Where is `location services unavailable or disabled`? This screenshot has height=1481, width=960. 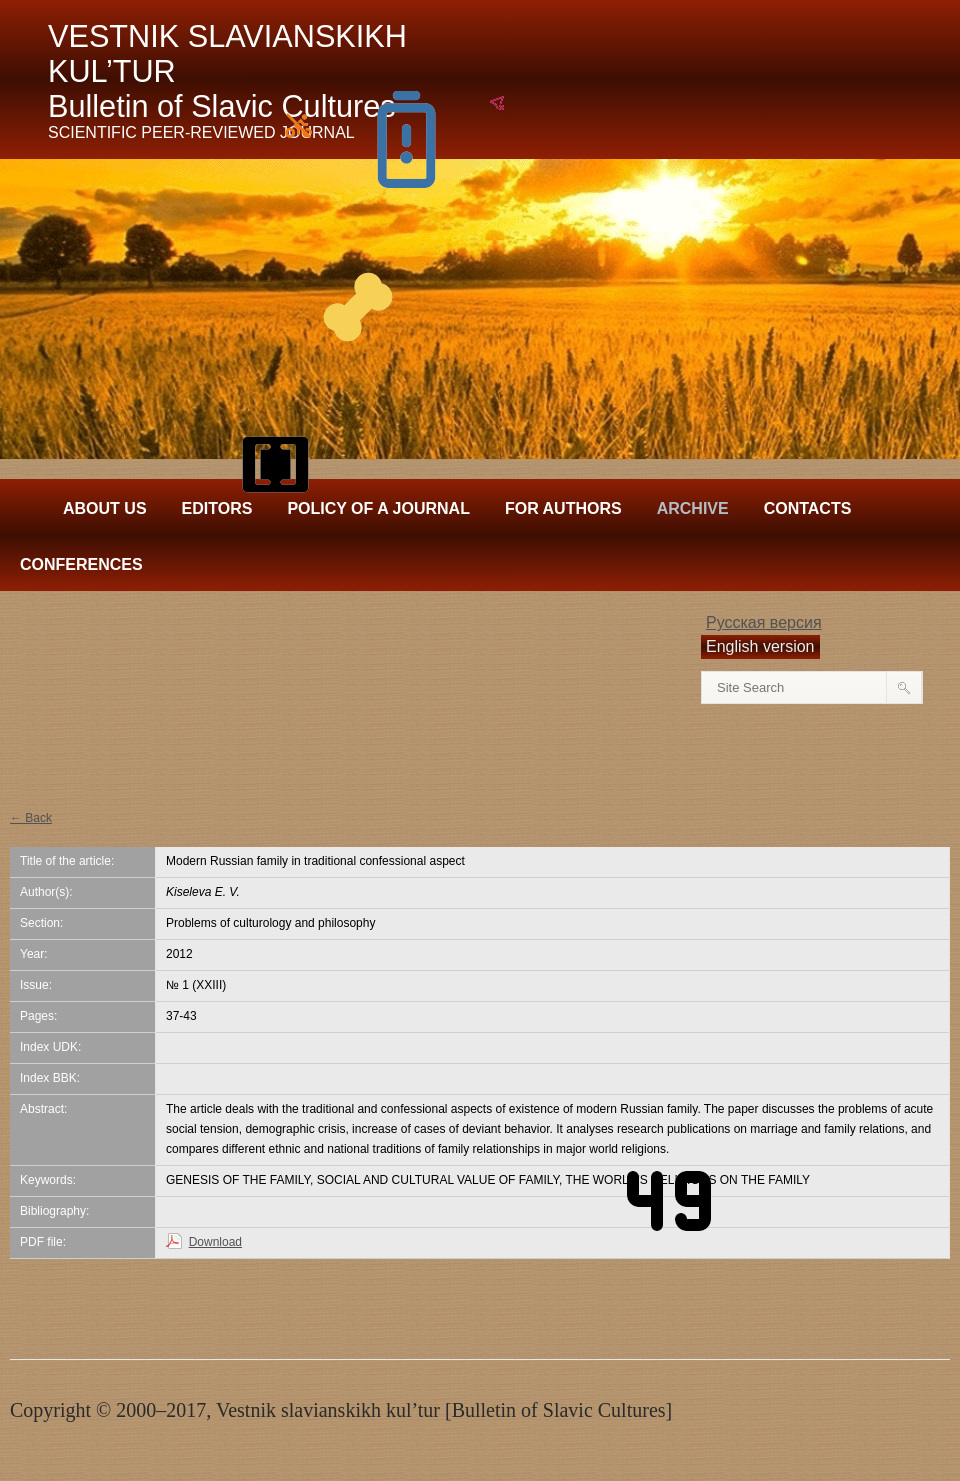 location services unavailable or disabled is located at coordinates (497, 103).